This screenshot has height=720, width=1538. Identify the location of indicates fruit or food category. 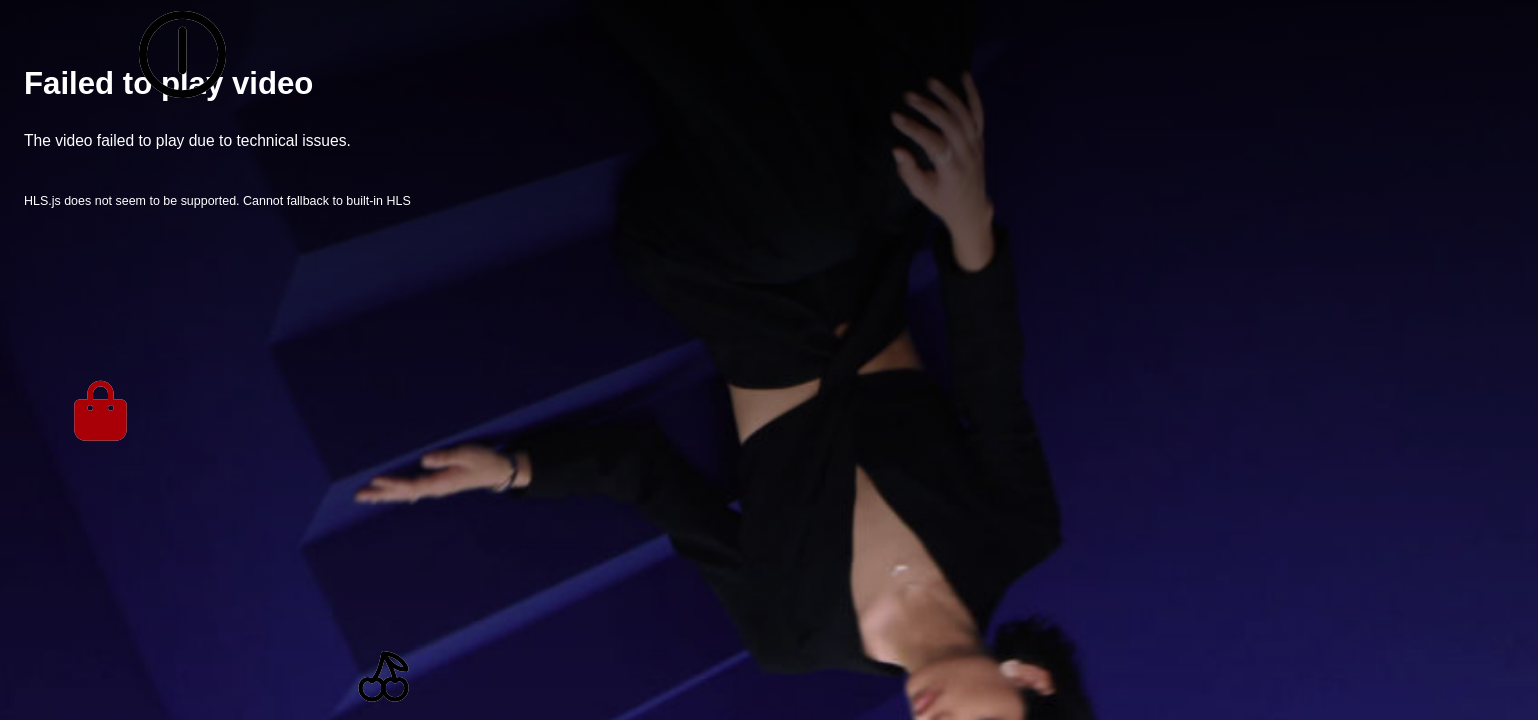
(383, 676).